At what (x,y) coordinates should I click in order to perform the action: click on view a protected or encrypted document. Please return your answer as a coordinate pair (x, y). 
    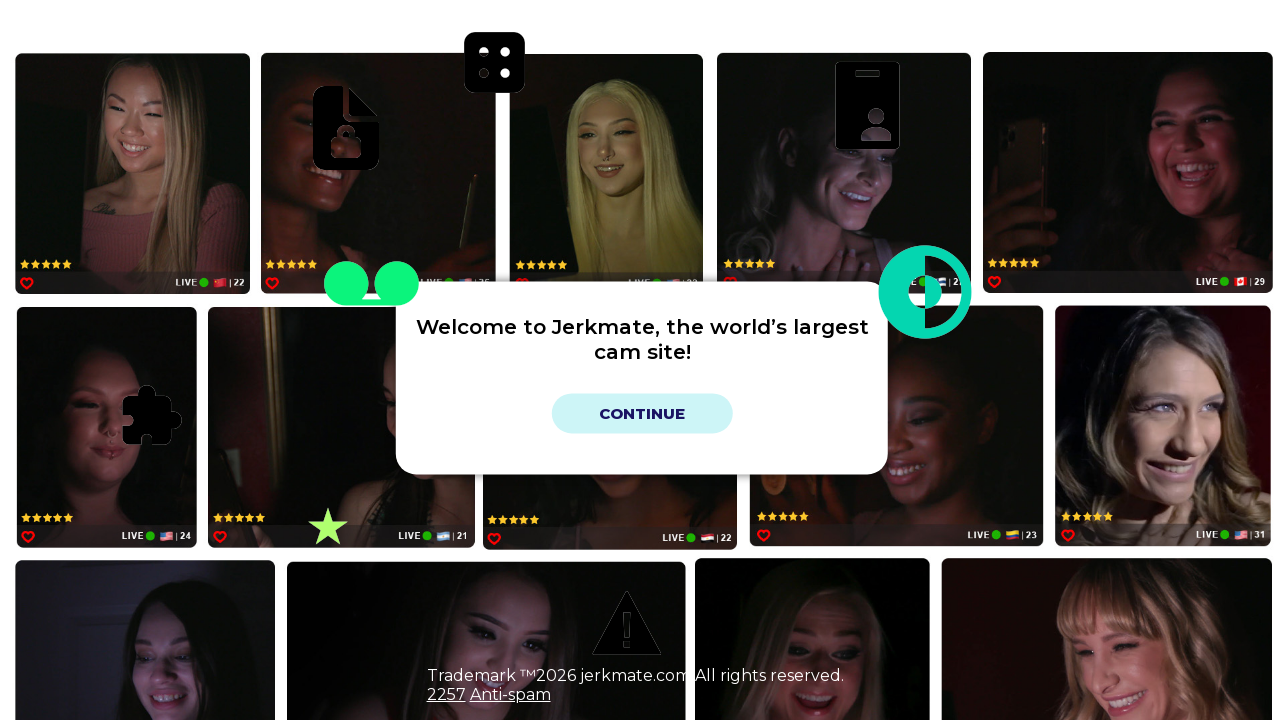
    Looking at the image, I should click on (346, 128).